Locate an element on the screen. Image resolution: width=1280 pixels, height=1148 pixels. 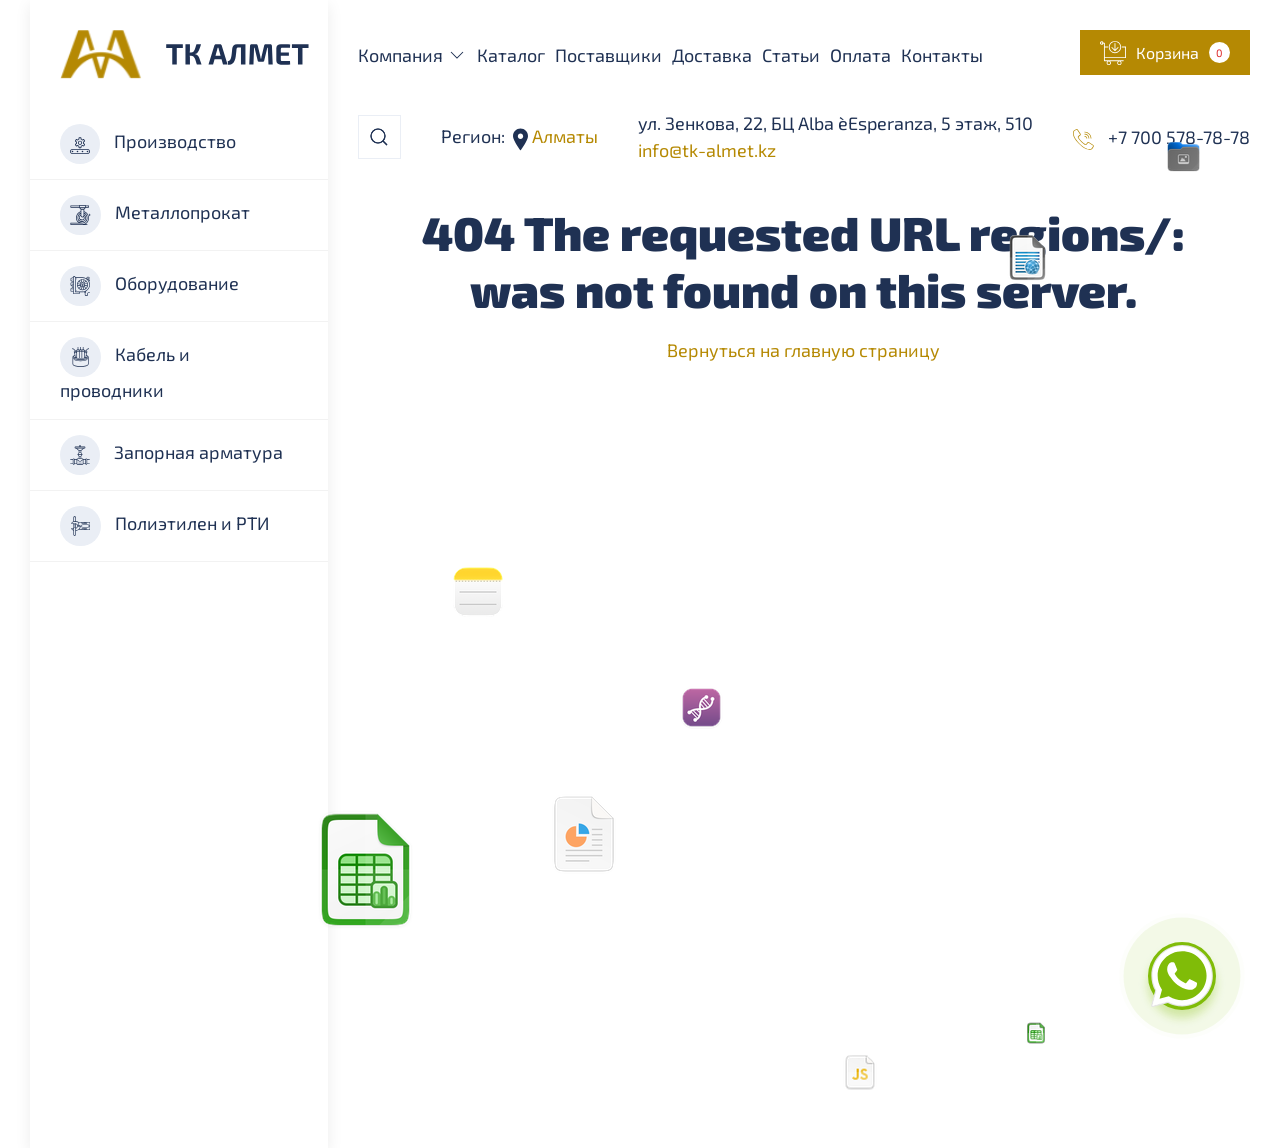
libreoffice calc spreadsheet template file is located at coordinates (365, 869).